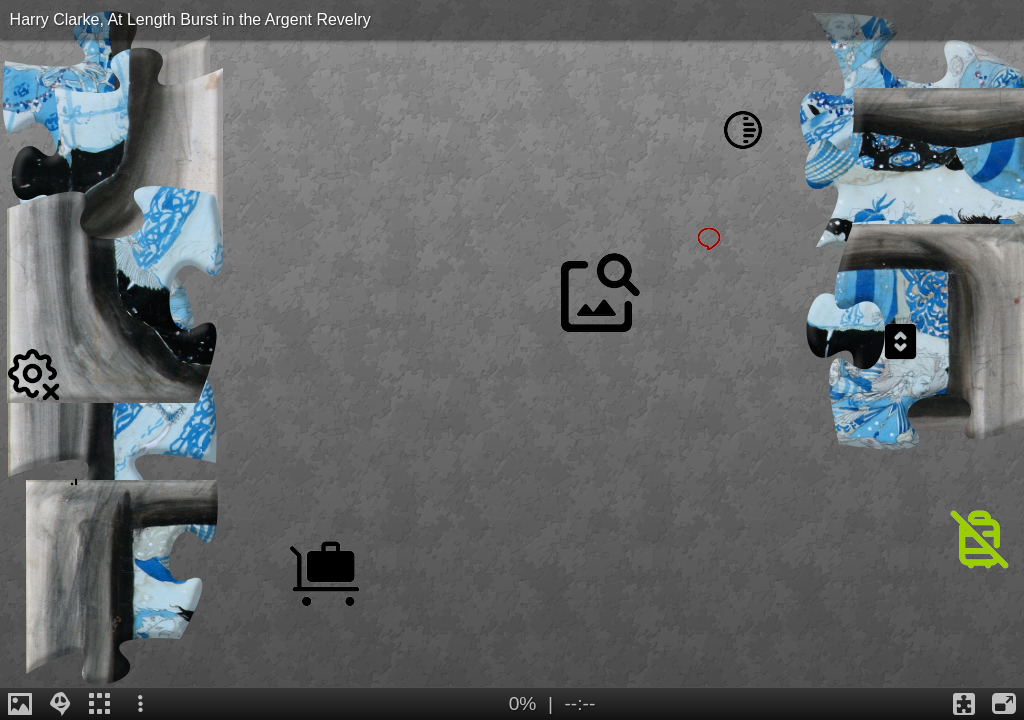  Describe the element at coordinates (979, 539) in the screenshot. I see `no luggage allowed` at that location.